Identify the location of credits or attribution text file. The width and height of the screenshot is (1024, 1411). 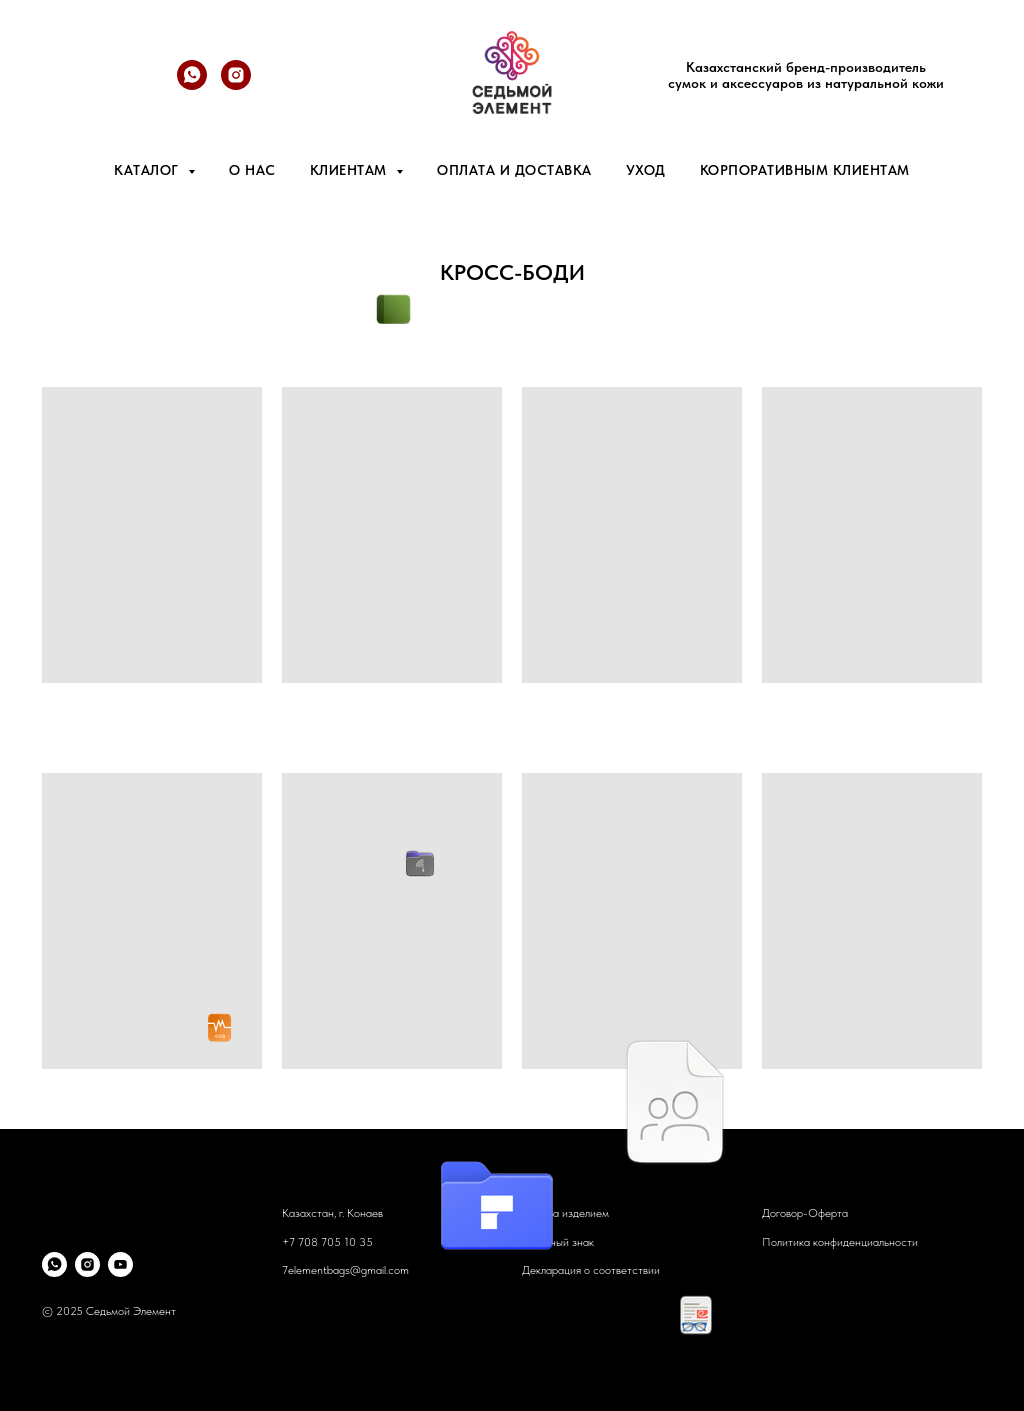
(675, 1102).